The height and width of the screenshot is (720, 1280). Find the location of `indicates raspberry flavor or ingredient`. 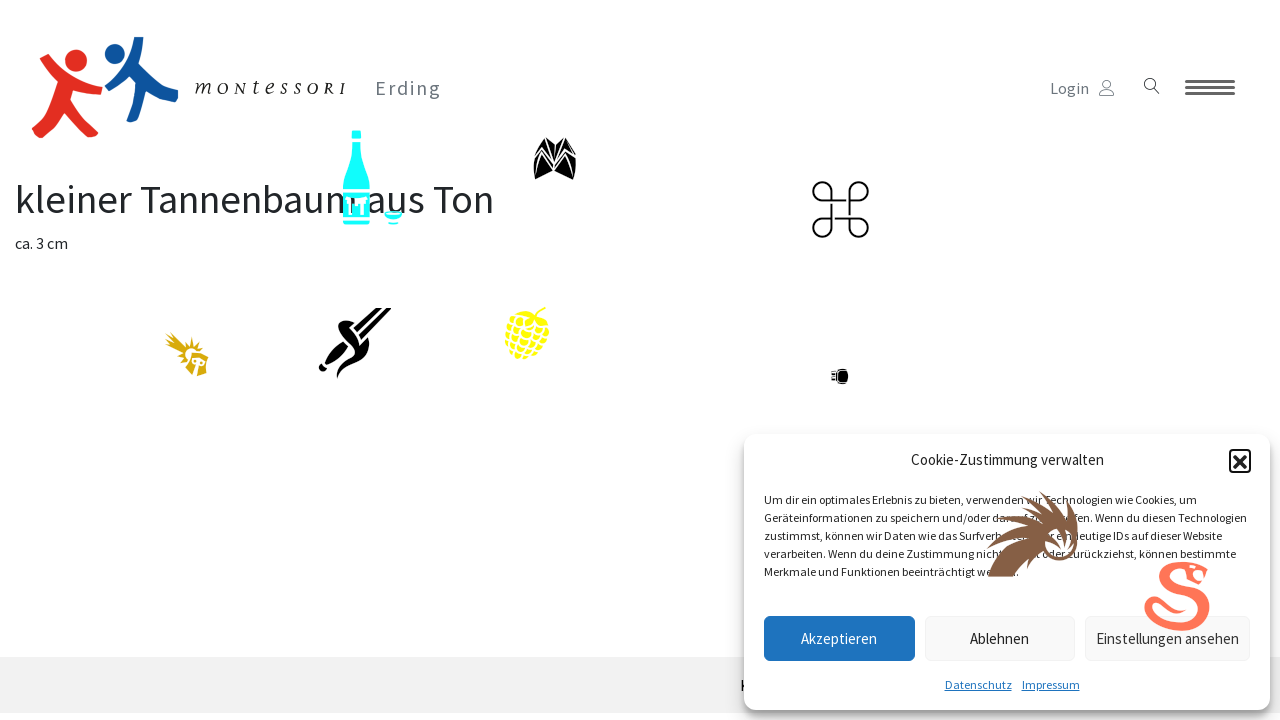

indicates raspberry flavor or ingredient is located at coordinates (527, 333).